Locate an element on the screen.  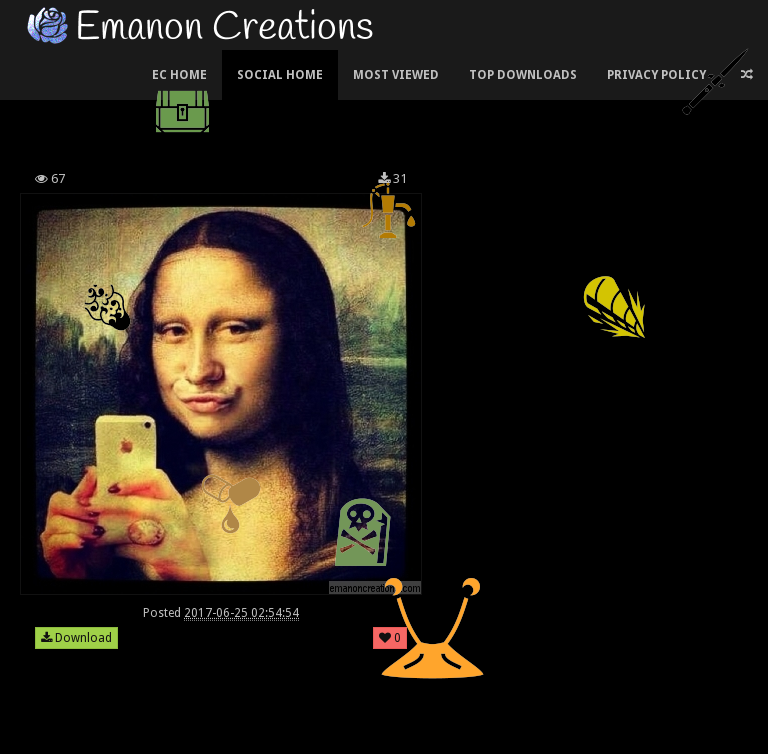
indicates a defeated pirate character or game over state is located at coordinates (360, 532).